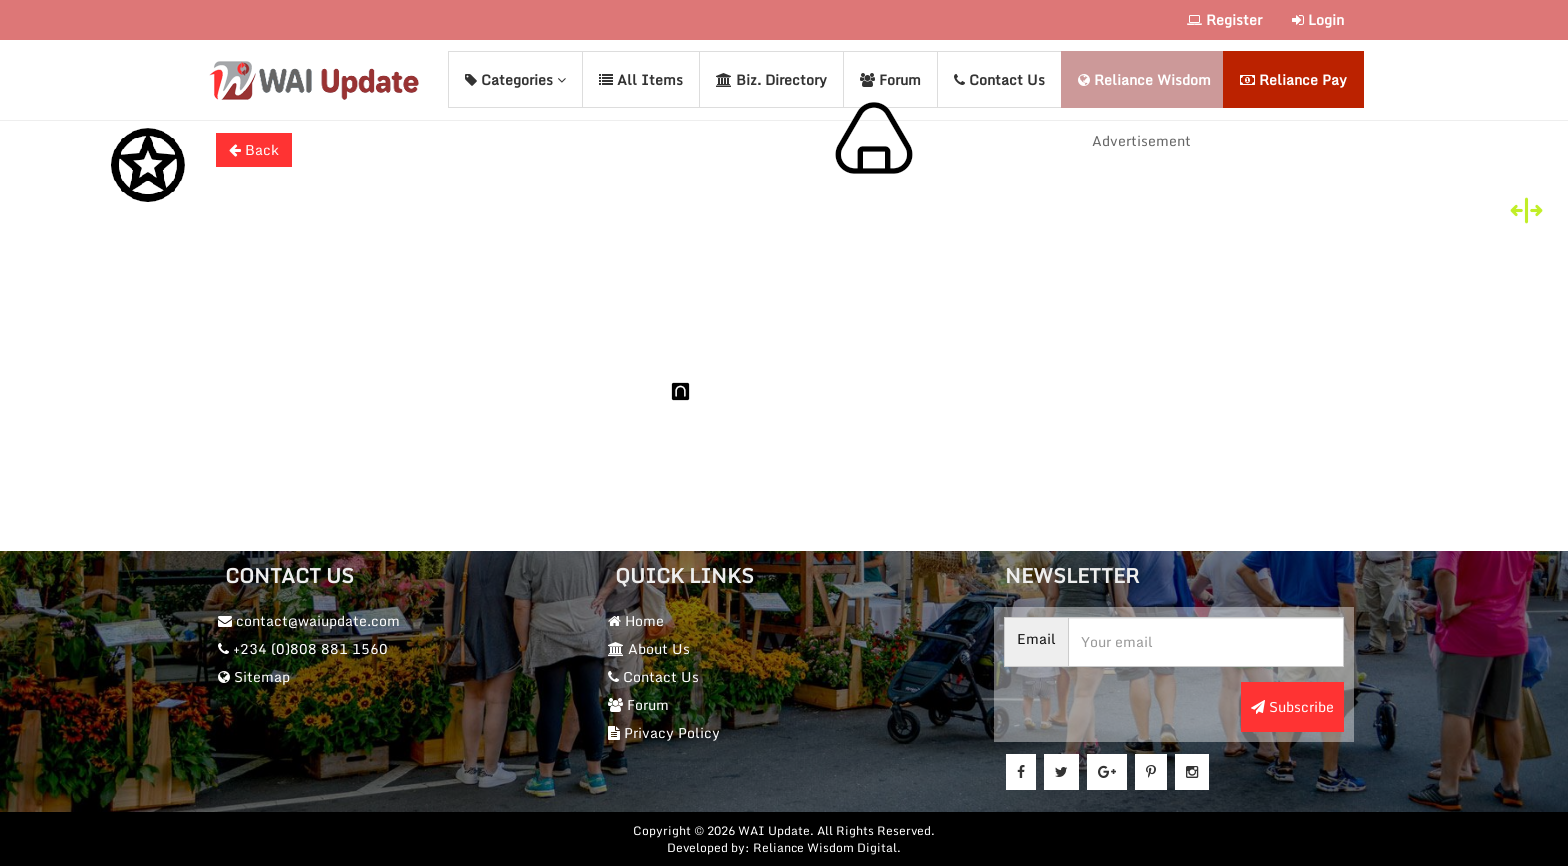 This screenshot has width=1568, height=866. Describe the element at coordinates (1526, 210) in the screenshot. I see `expand content horizontally` at that location.